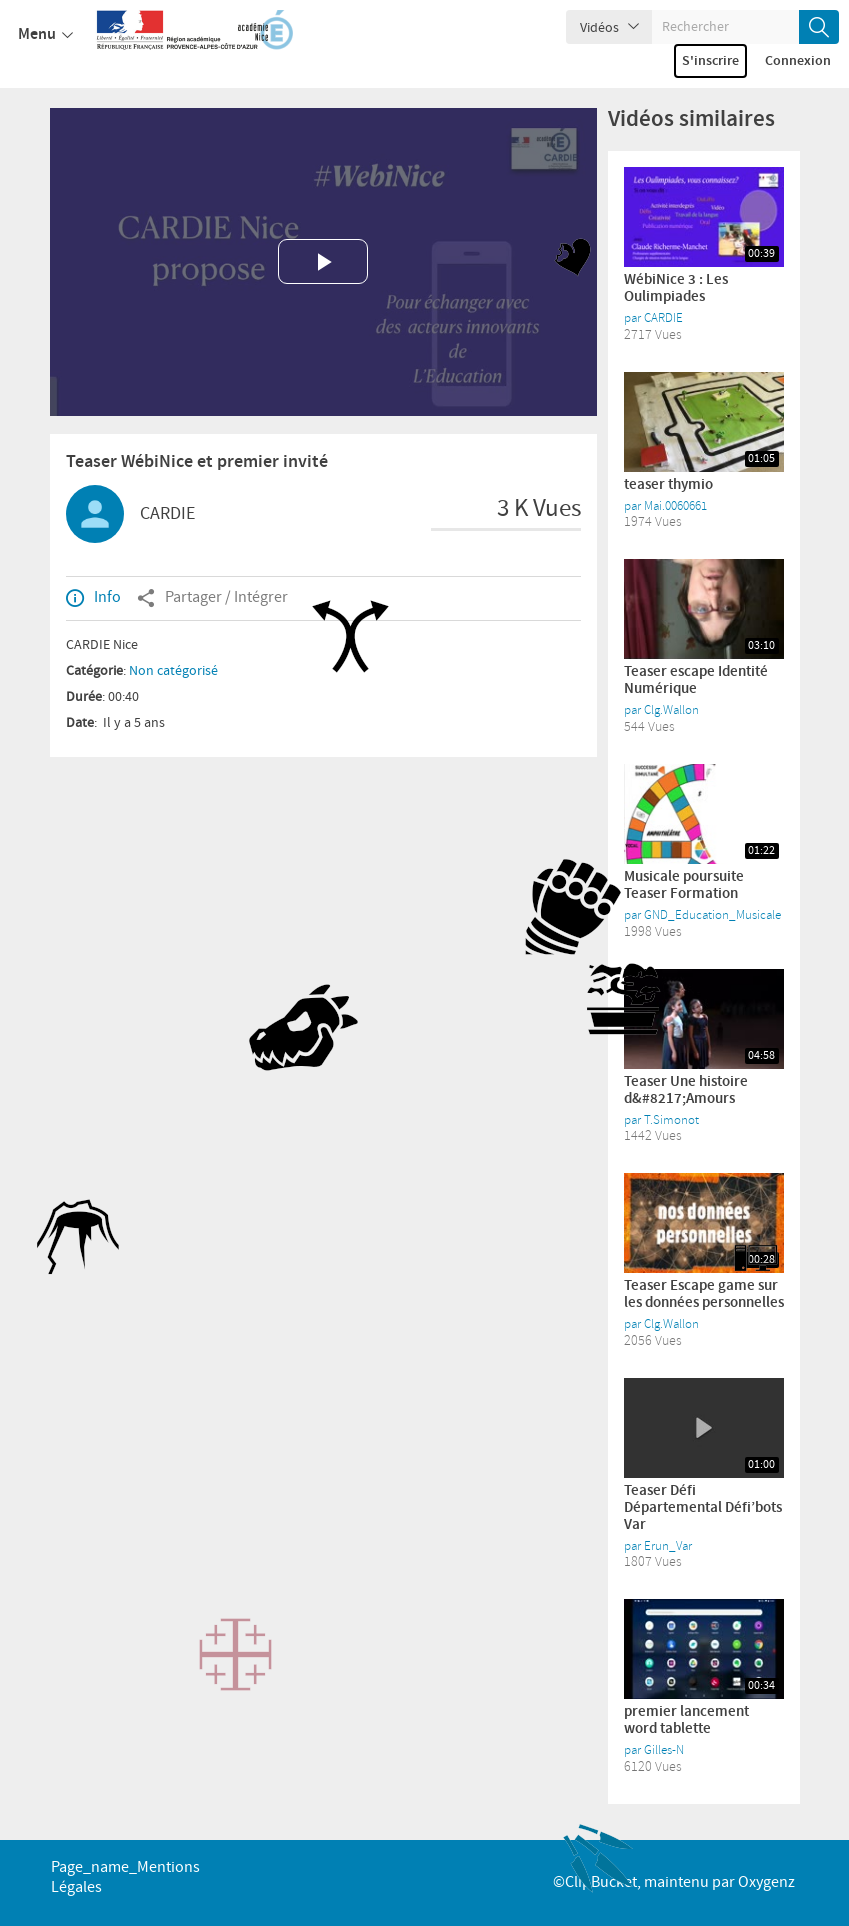  What do you see at coordinates (623, 999) in the screenshot?
I see `access zen garden or meditation features` at bounding box center [623, 999].